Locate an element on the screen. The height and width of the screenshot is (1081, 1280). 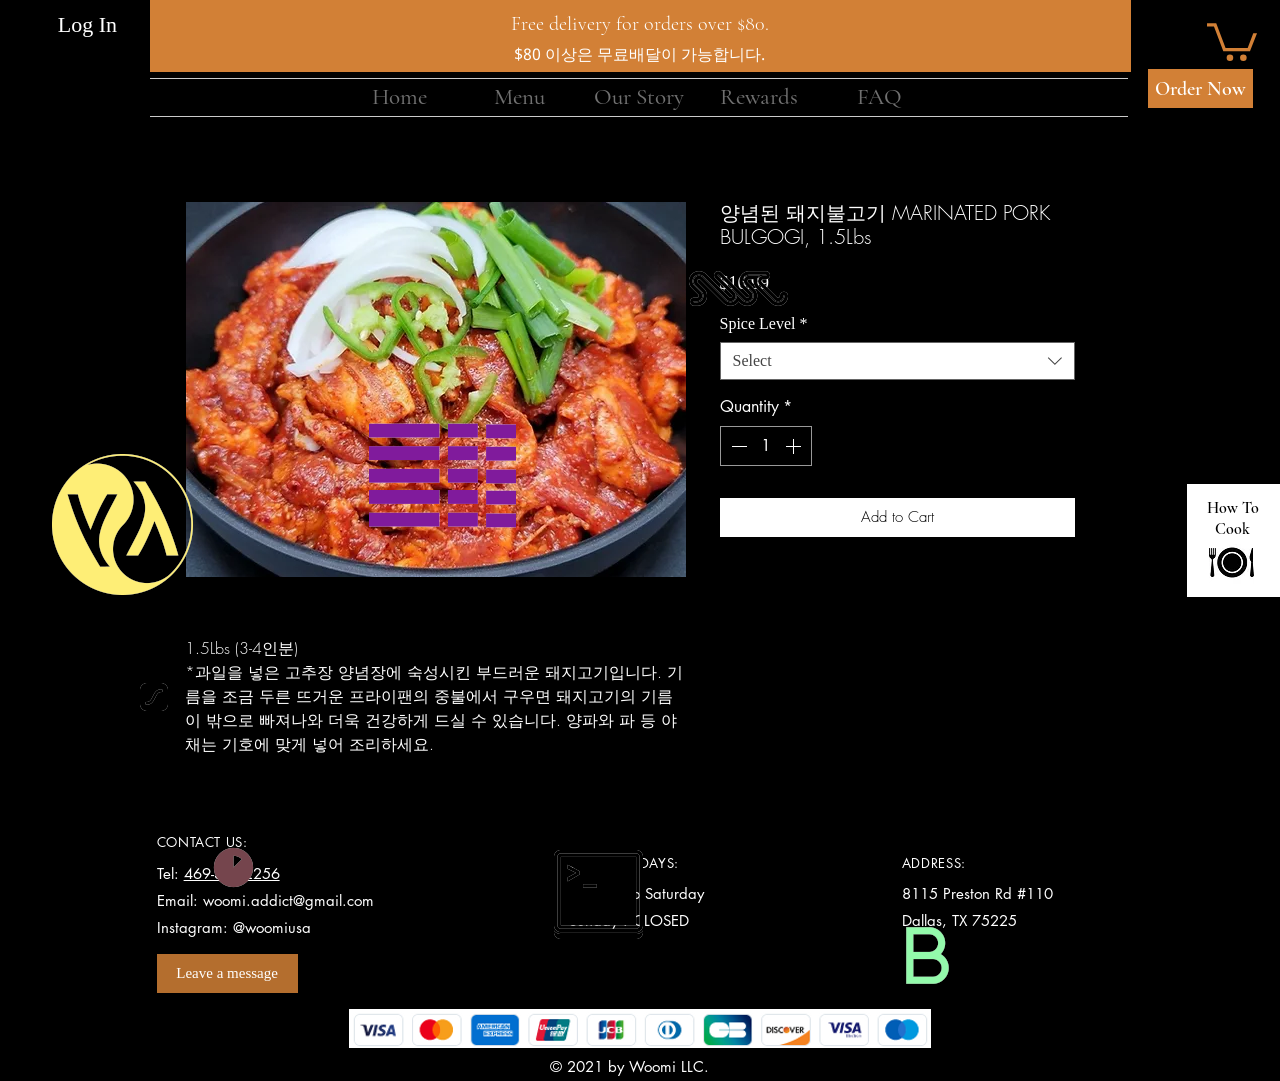
open lottiefiles app is located at coordinates (154, 697).